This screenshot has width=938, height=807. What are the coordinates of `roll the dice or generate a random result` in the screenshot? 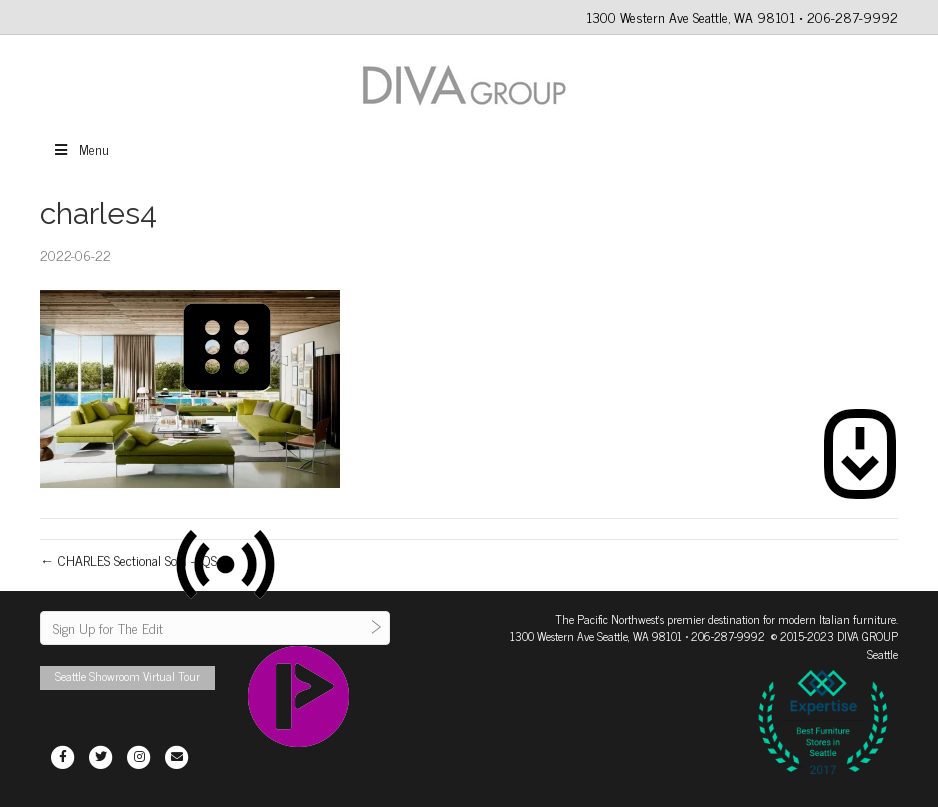 It's located at (227, 347).